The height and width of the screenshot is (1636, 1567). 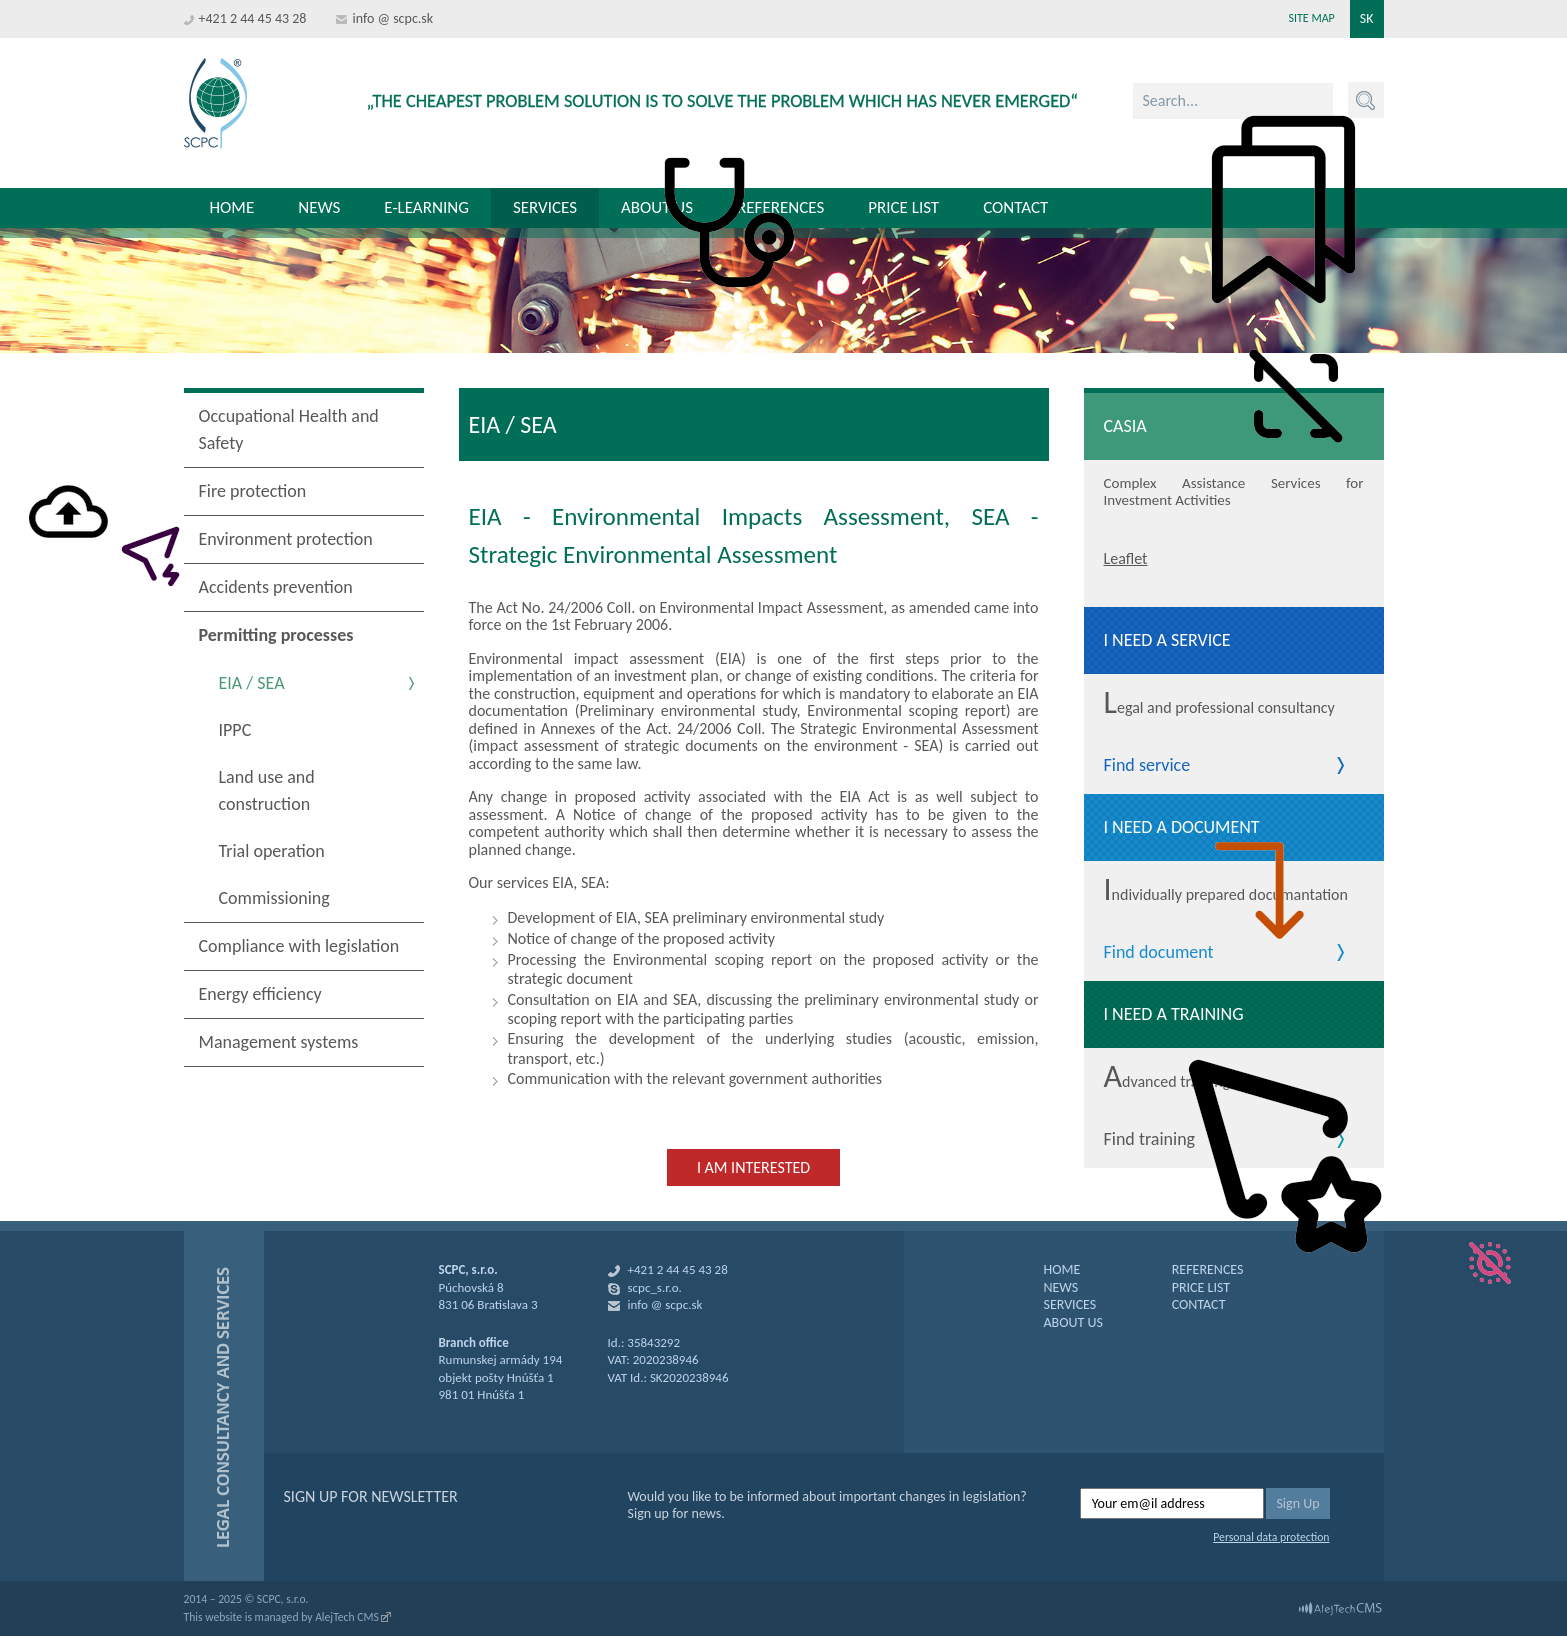 I want to click on add cursor action to favorites, so click(x=1275, y=1146).